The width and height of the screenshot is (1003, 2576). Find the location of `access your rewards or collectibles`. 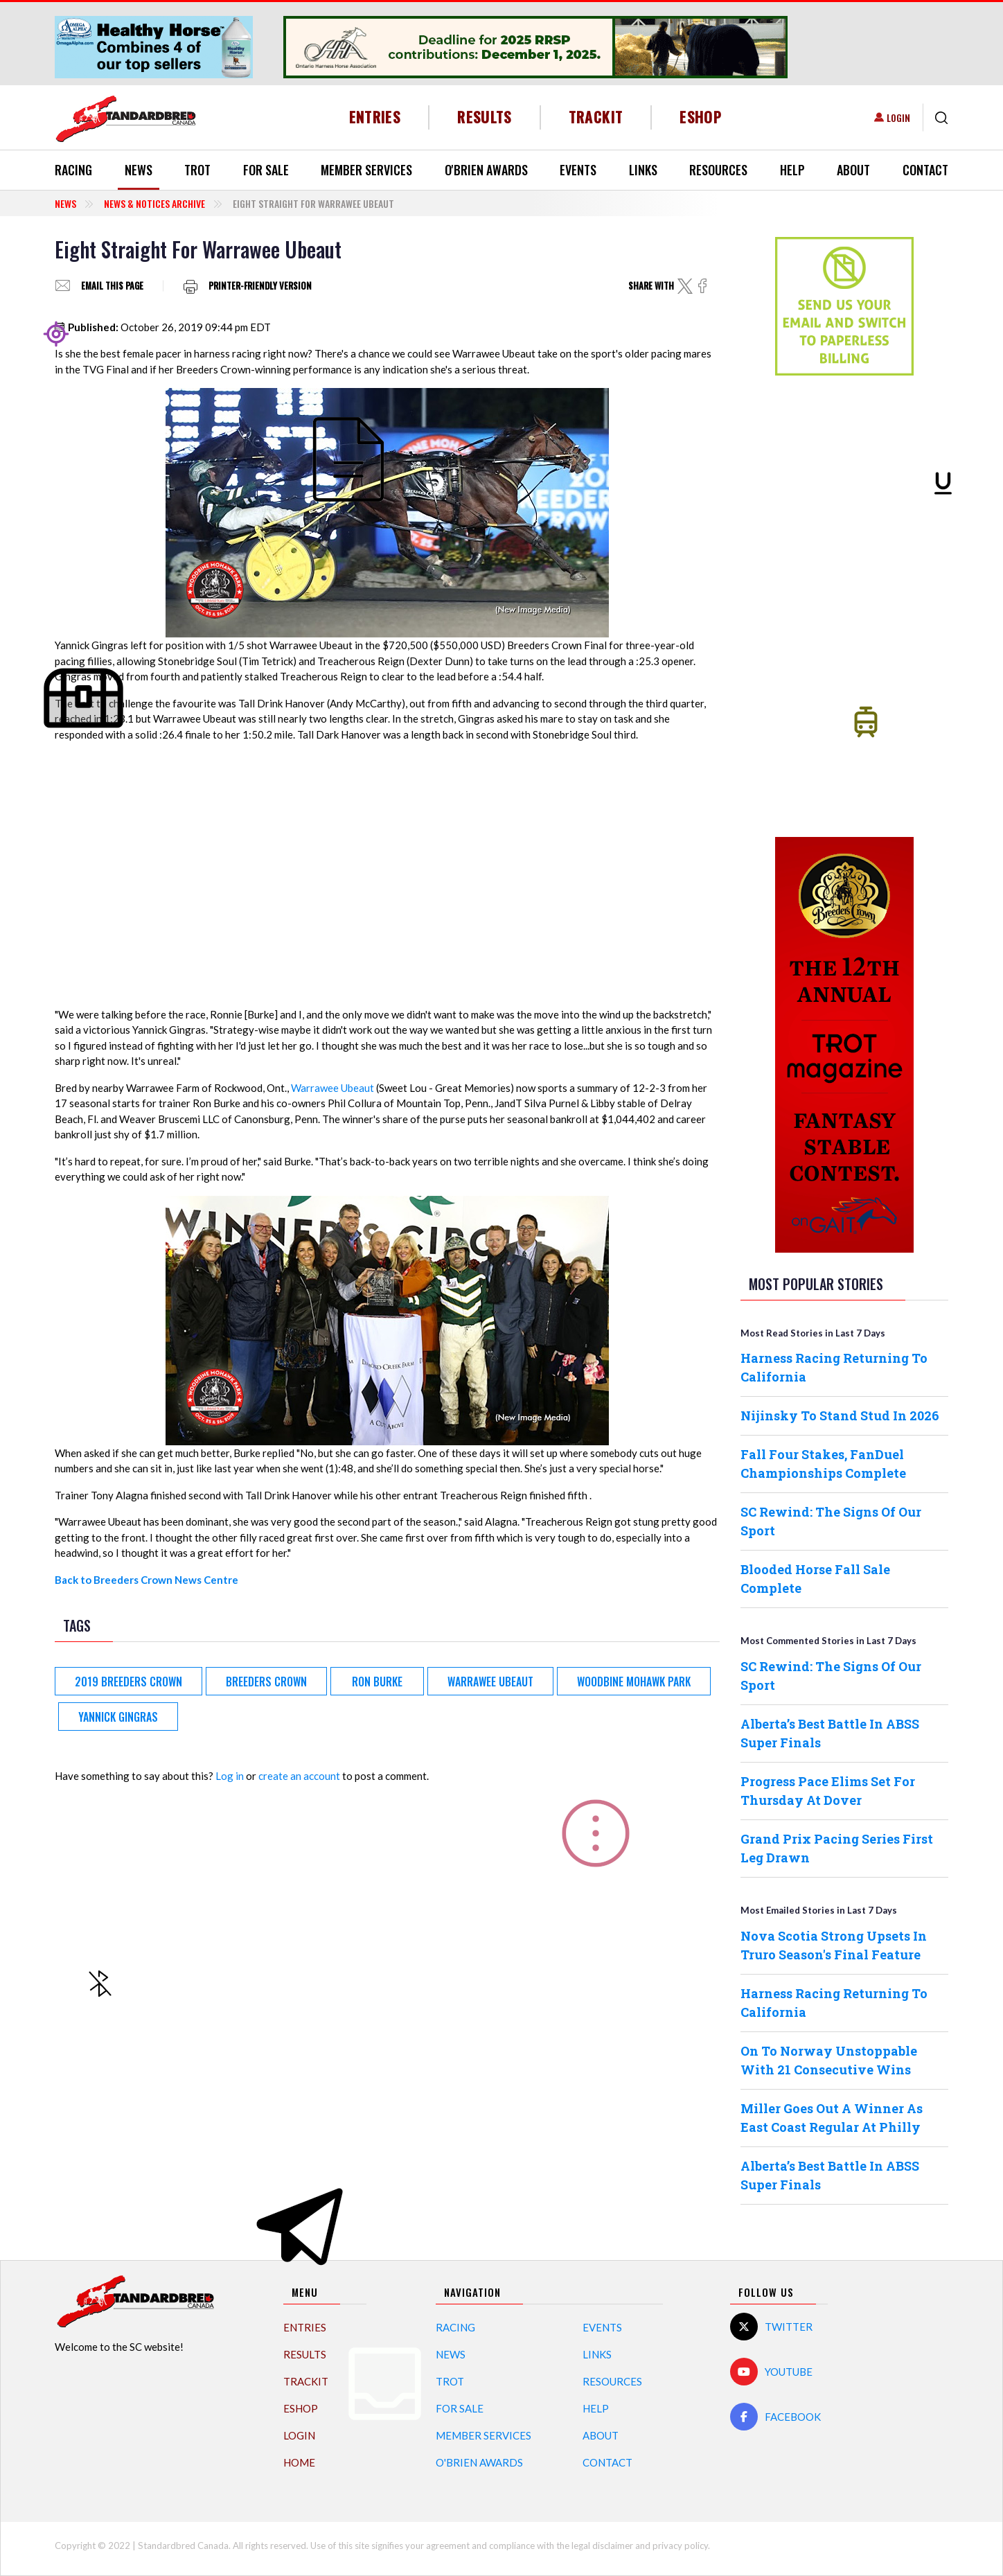

access your rewards or collectibles is located at coordinates (83, 699).